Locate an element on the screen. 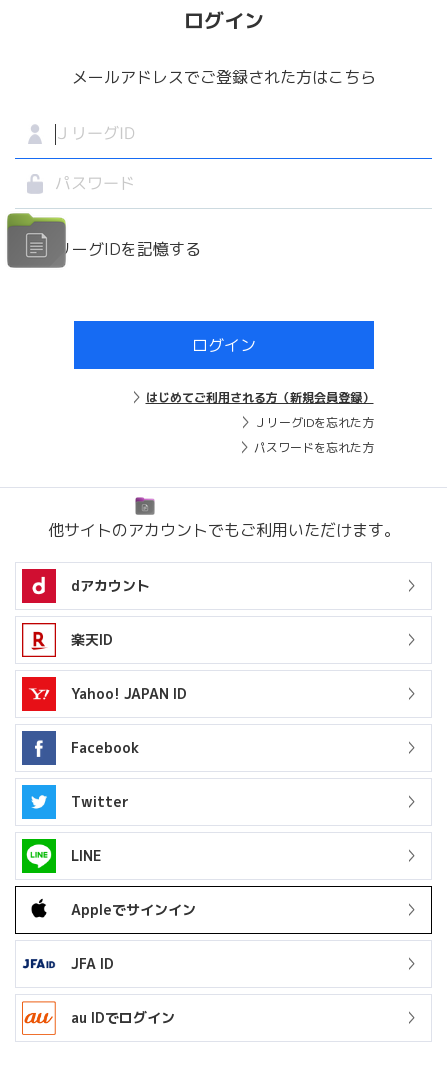  open your documents folder is located at coordinates (36, 240).